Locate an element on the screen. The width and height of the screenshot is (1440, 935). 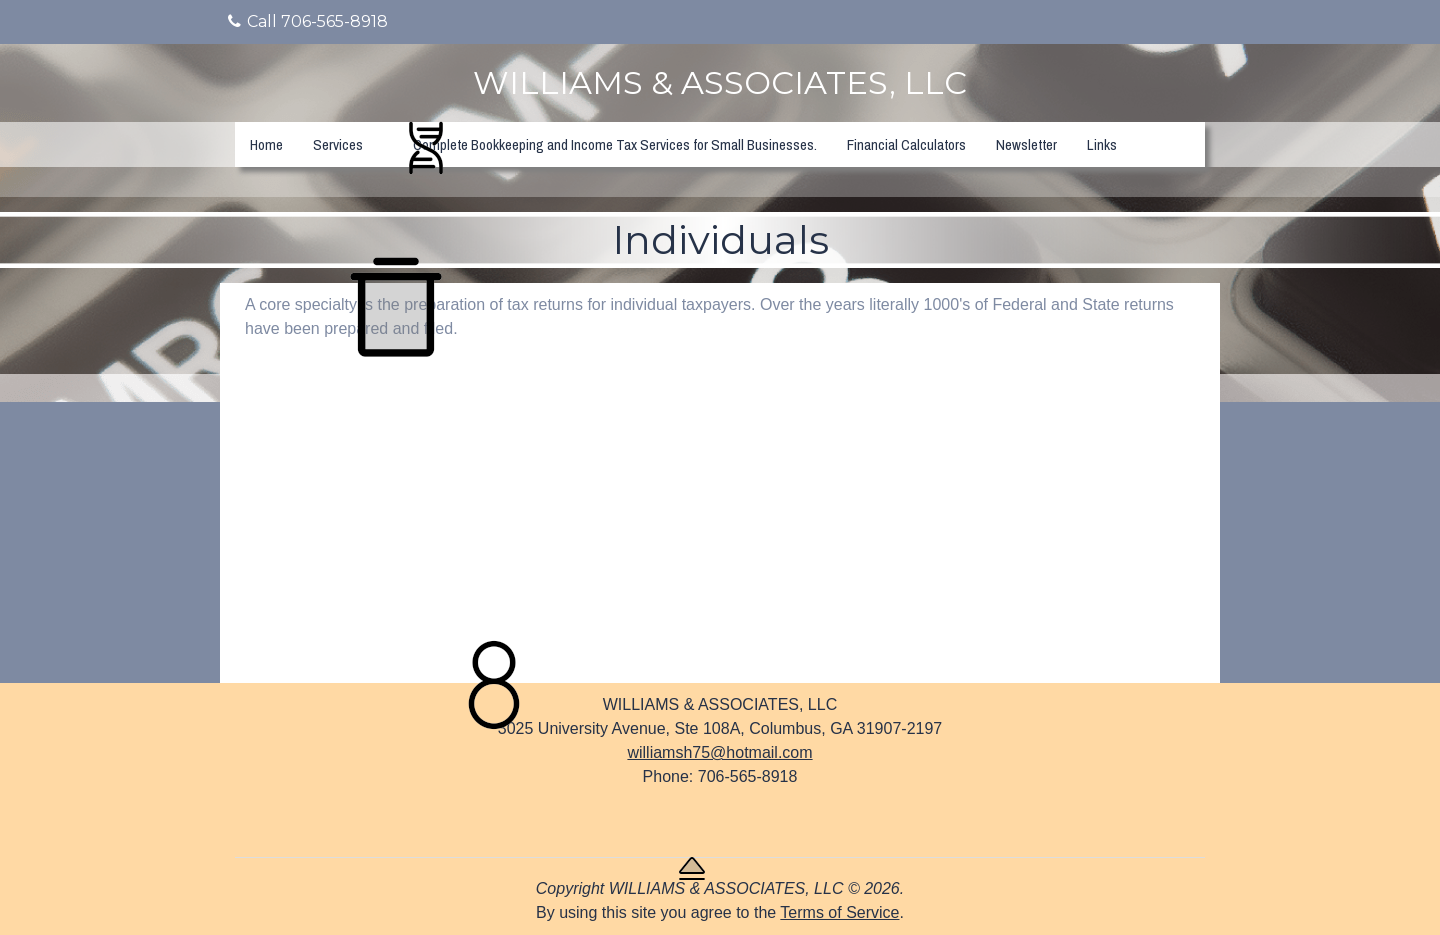
delete selected item is located at coordinates (396, 311).